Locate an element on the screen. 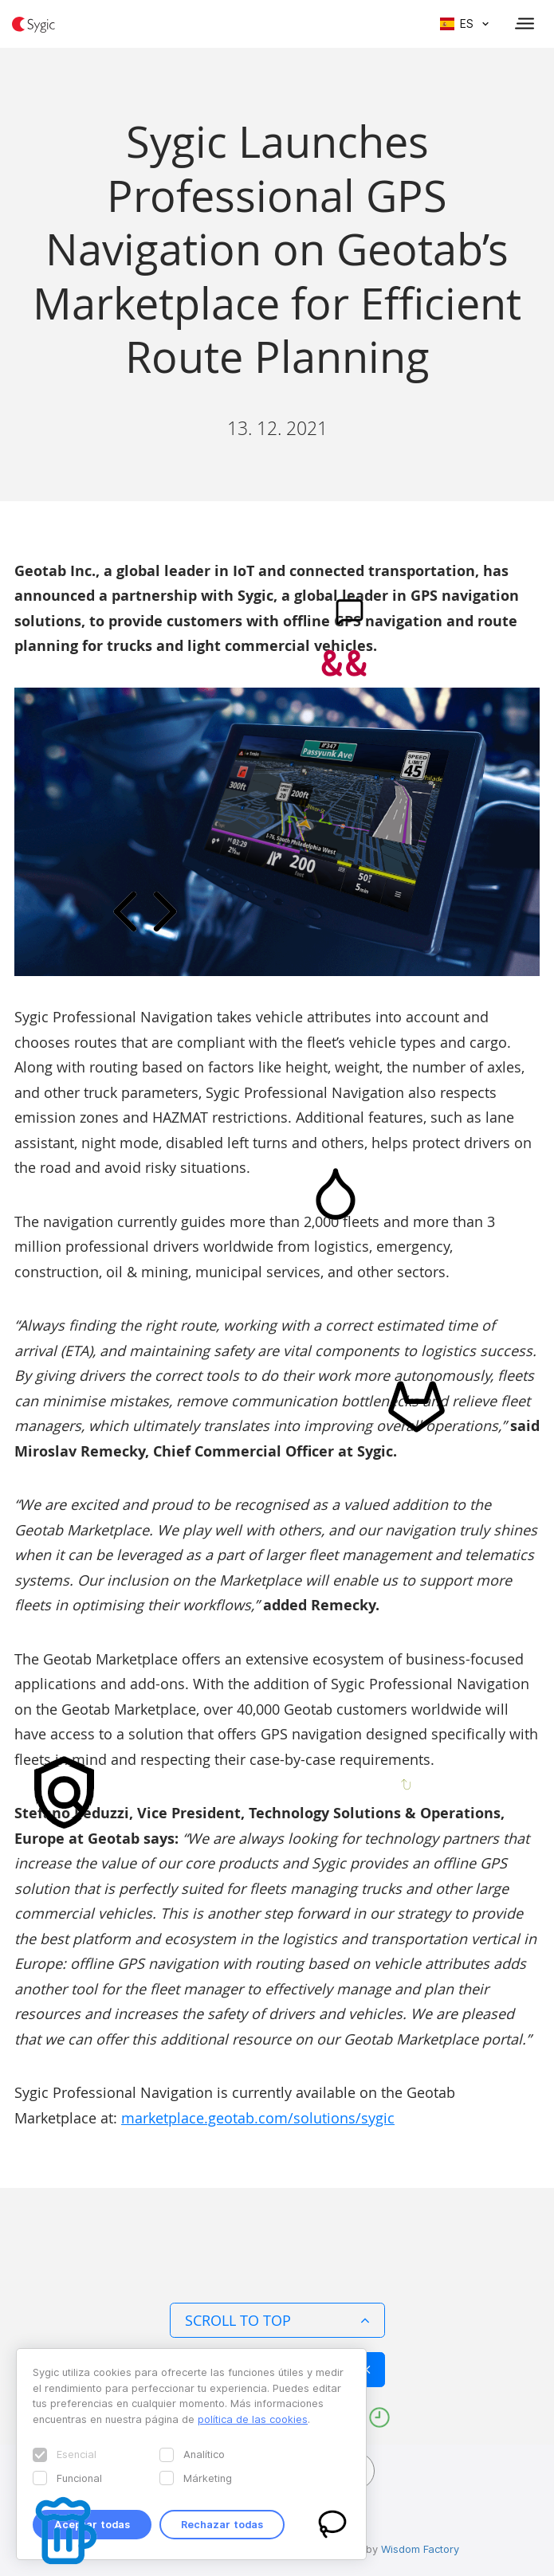  adjust water or hydration settings is located at coordinates (336, 1193).